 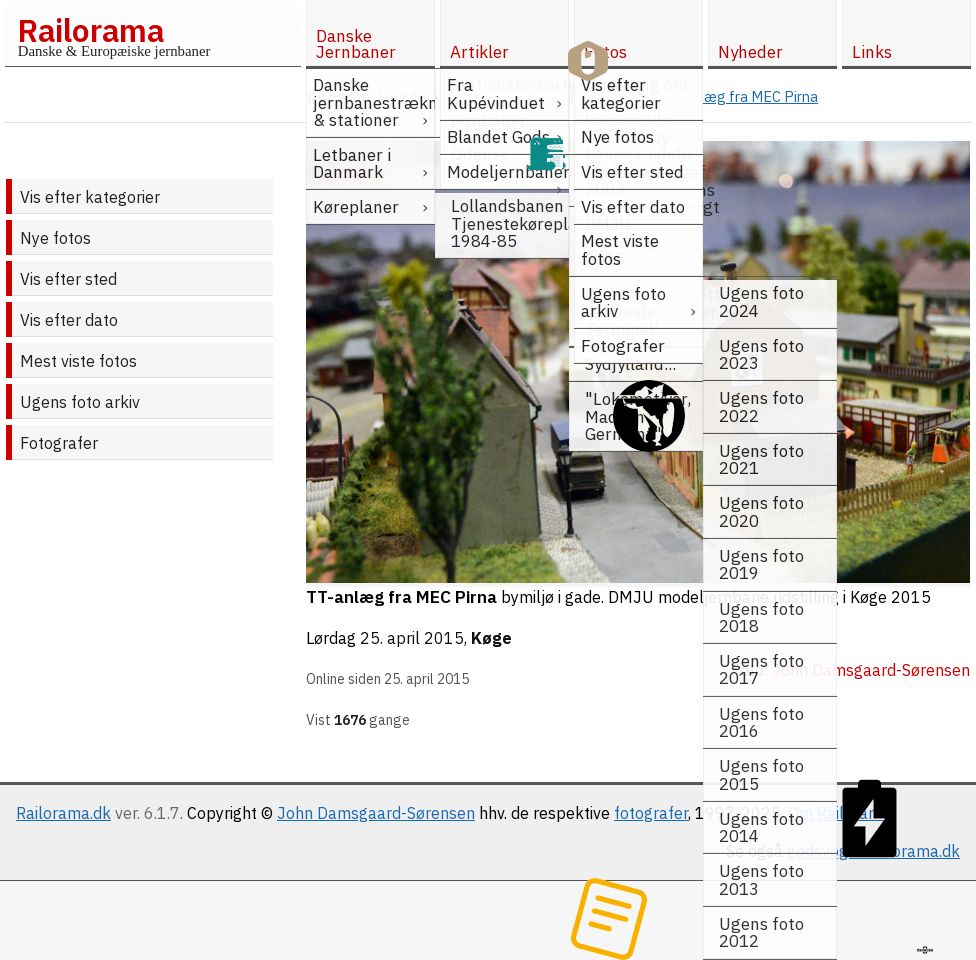 I want to click on open the refine app, so click(x=588, y=61).